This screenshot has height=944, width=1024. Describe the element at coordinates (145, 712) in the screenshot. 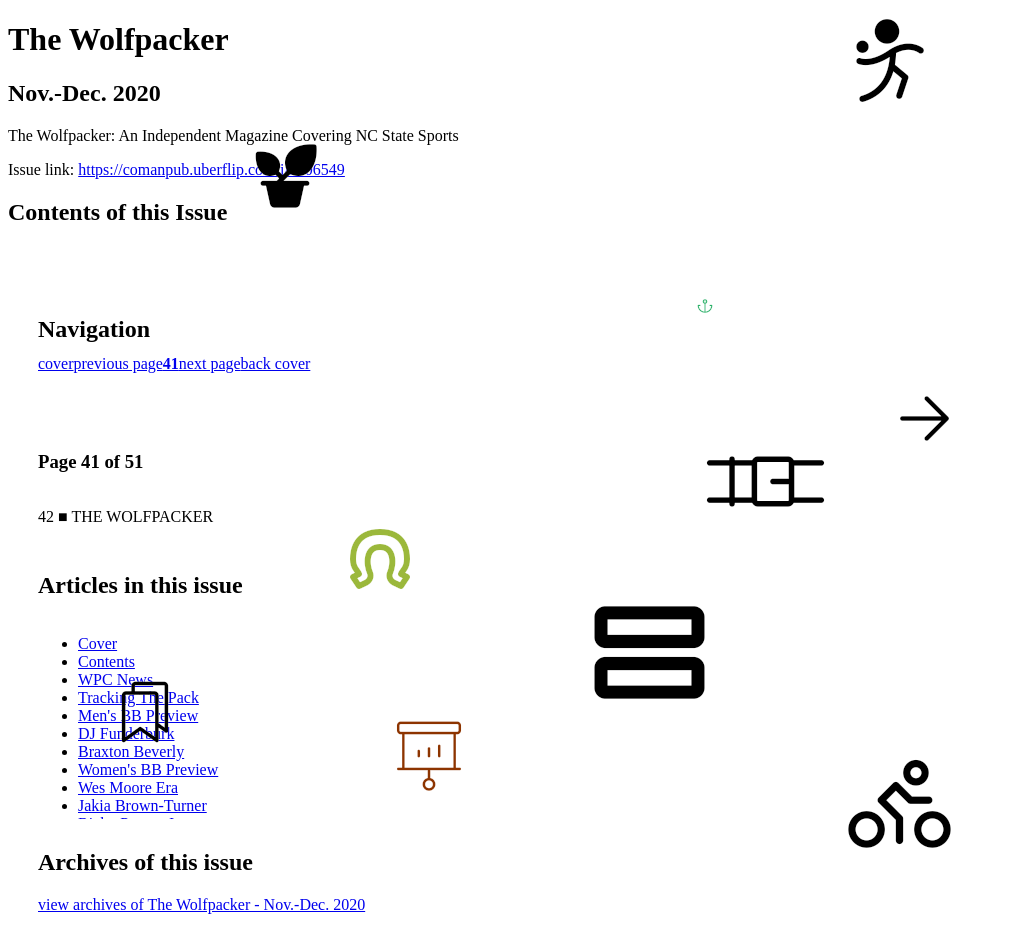

I see `view your saved bookmarks` at that location.